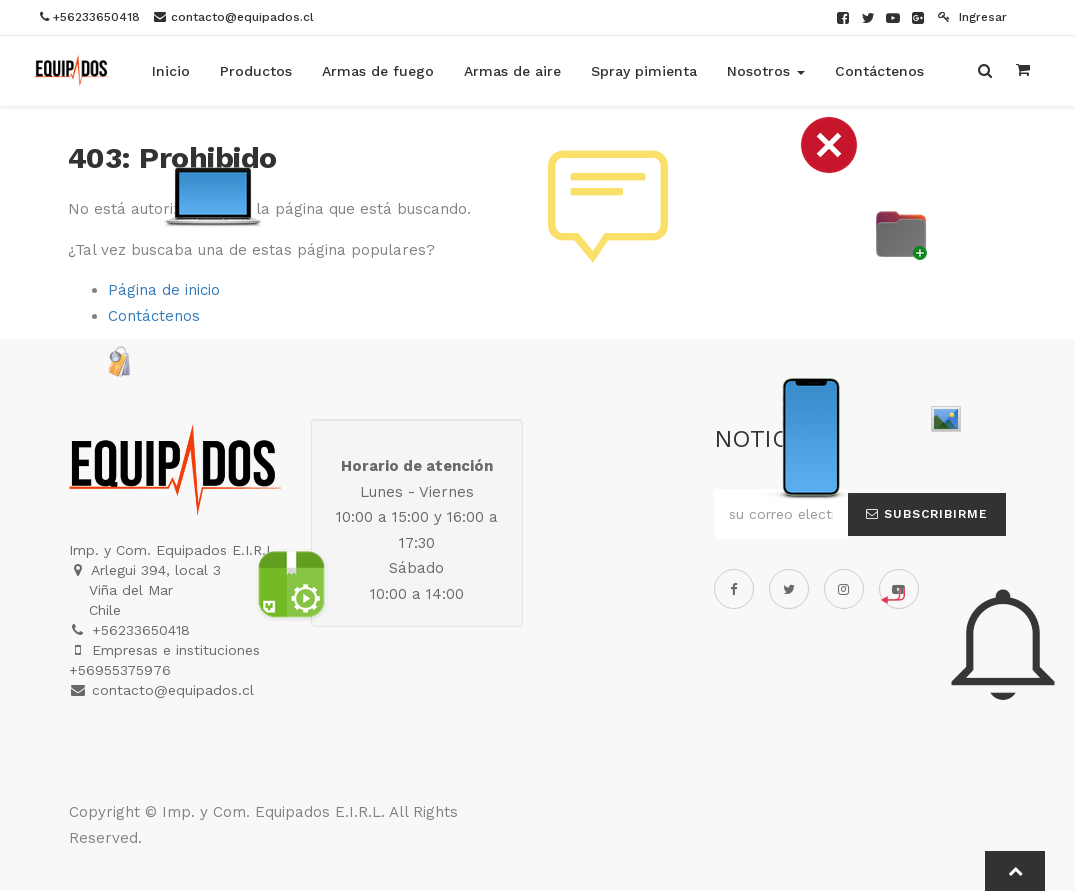 The height and width of the screenshot is (891, 1075). I want to click on reply to all recipients of an email, so click(892, 594).